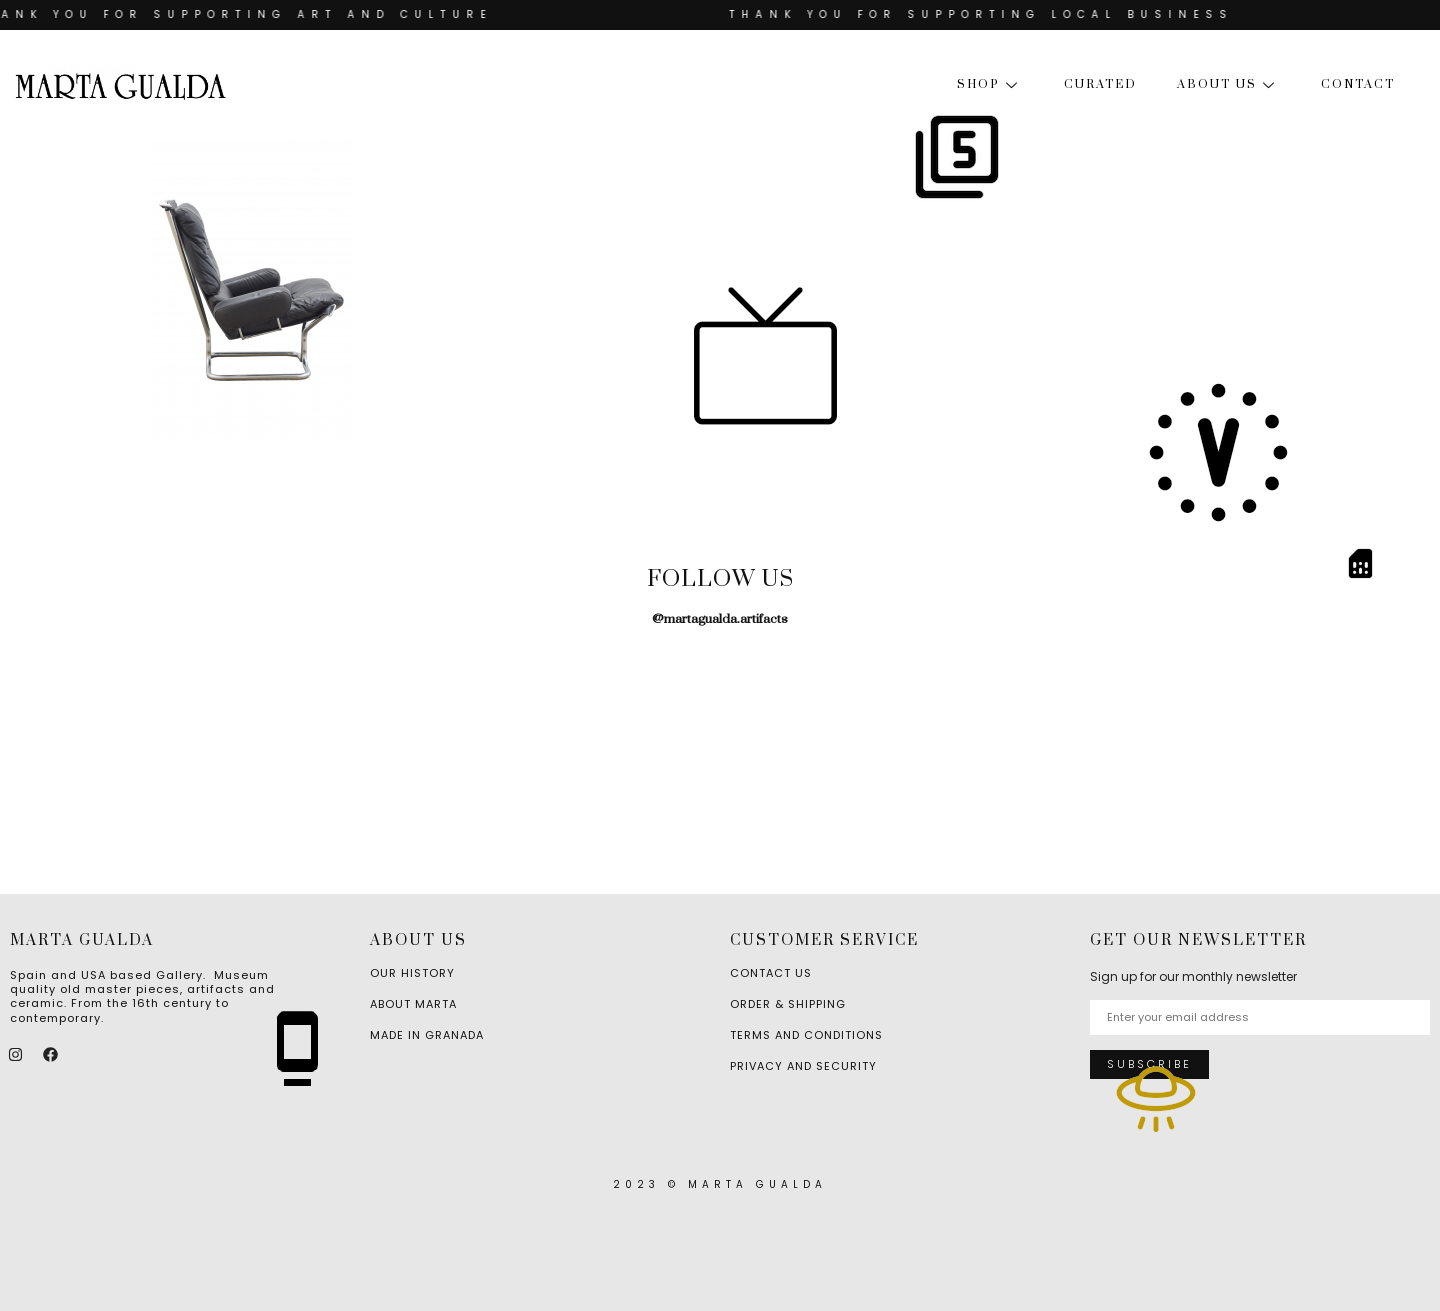 The height and width of the screenshot is (1311, 1440). Describe the element at coordinates (1360, 563) in the screenshot. I see `manage sim card settings` at that location.